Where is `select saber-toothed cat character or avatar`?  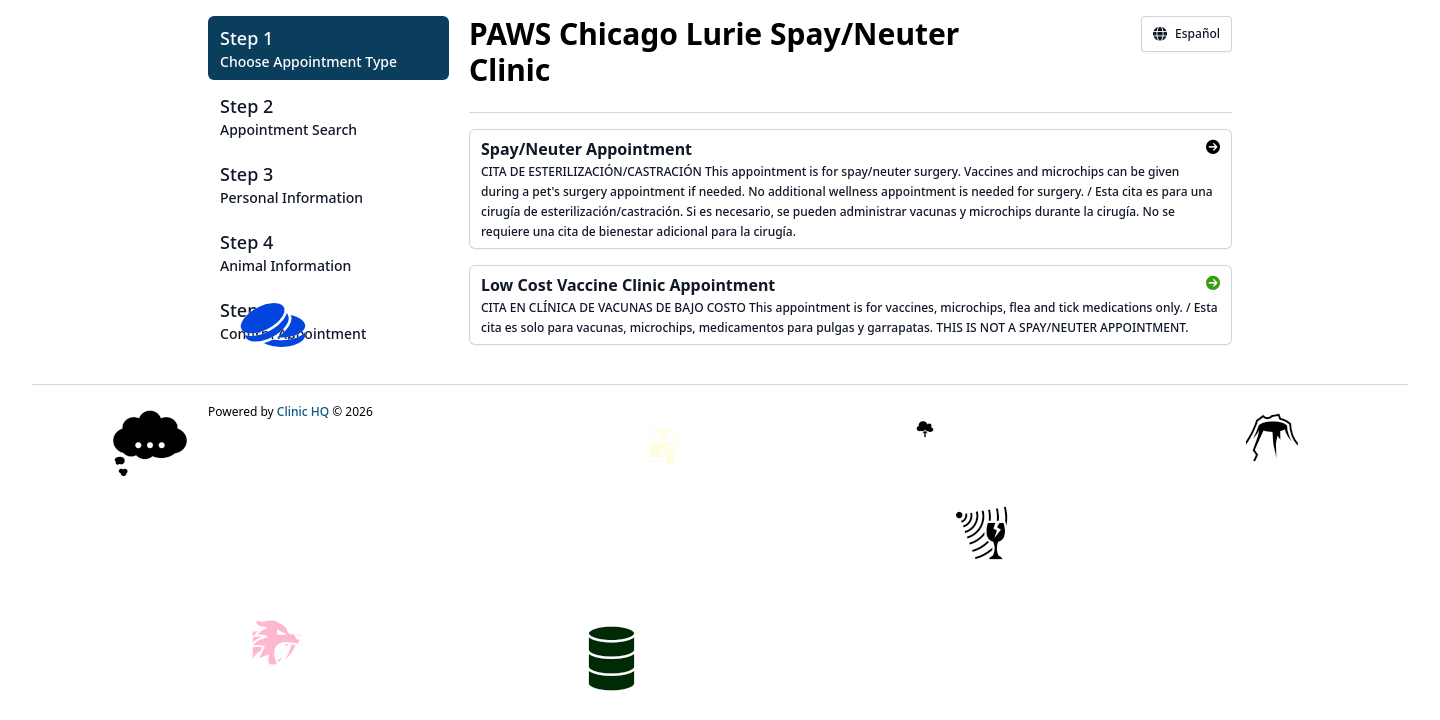 select saber-toothed cat character or avatar is located at coordinates (276, 642).